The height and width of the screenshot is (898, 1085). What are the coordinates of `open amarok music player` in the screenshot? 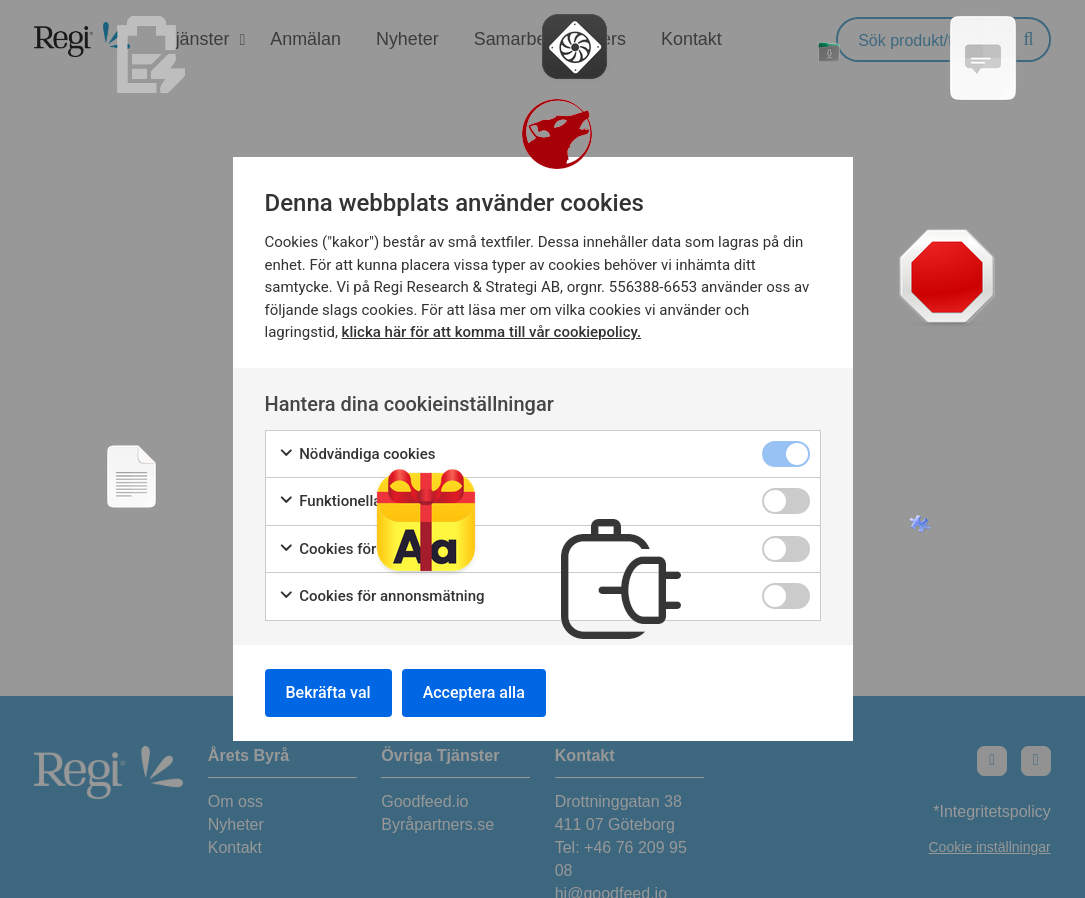 It's located at (557, 134).